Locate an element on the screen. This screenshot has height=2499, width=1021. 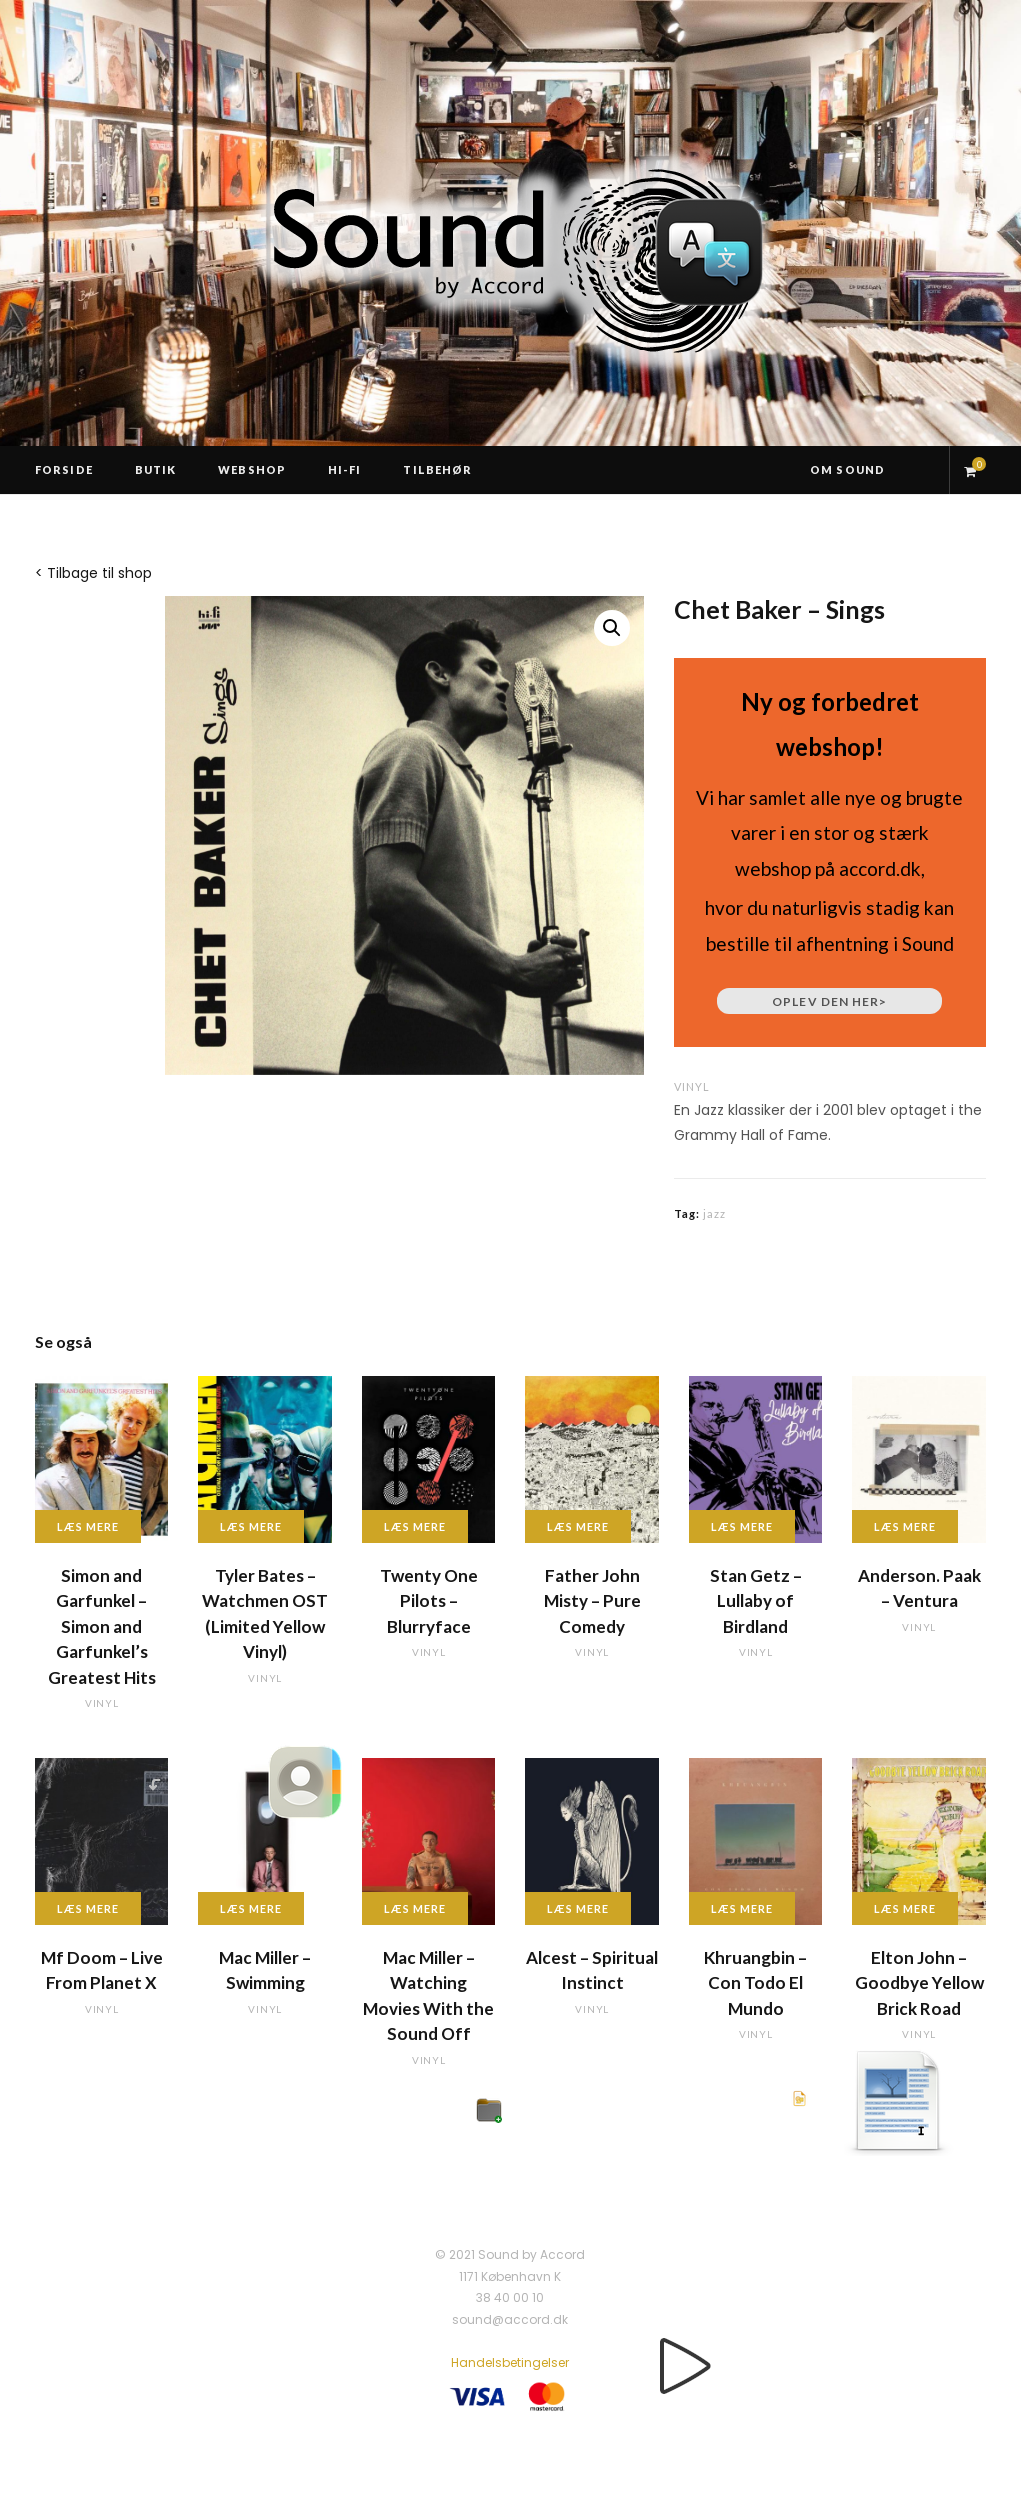
select all content in the current document is located at coordinates (899, 2100).